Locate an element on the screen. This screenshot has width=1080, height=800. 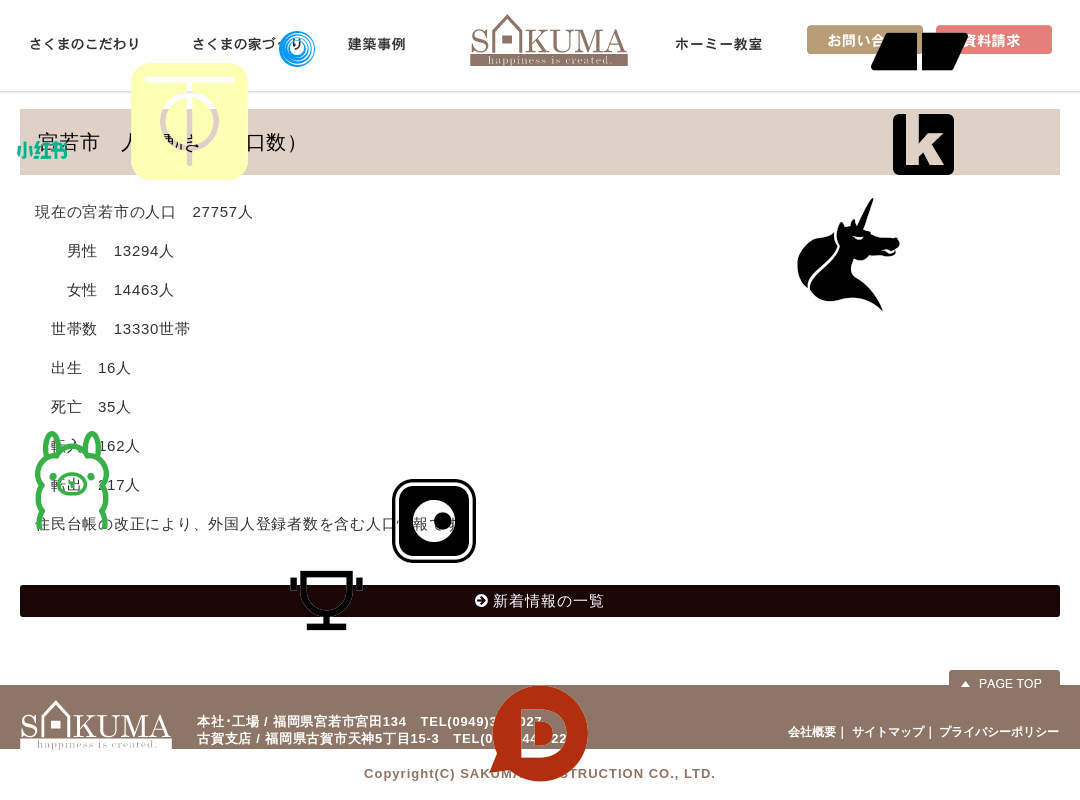
view achievements or awards is located at coordinates (326, 600).